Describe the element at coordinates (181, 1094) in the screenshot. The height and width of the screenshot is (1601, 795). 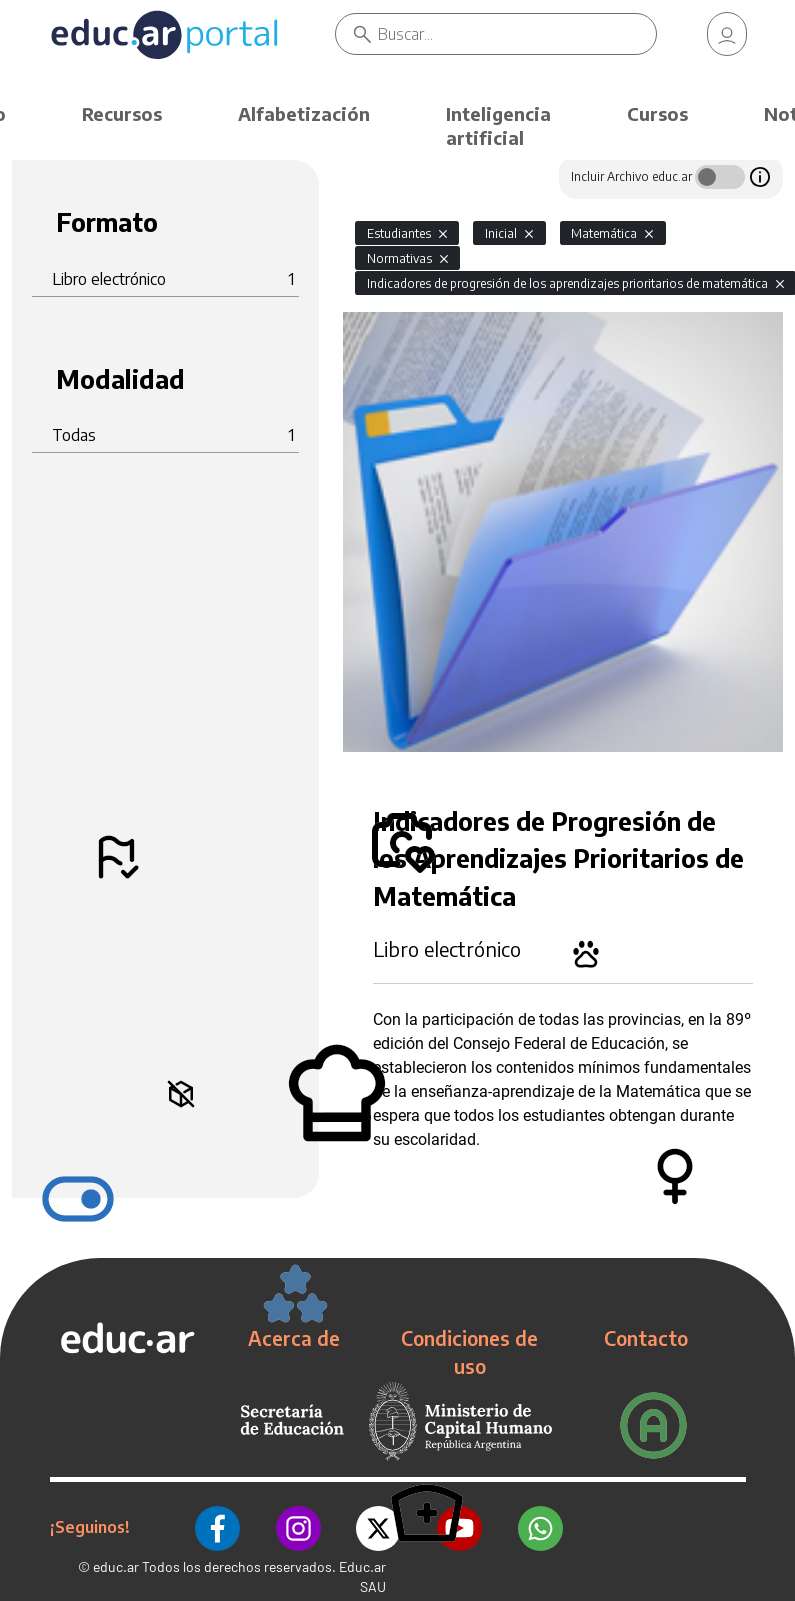
I see `package or shipment unavailable` at that location.